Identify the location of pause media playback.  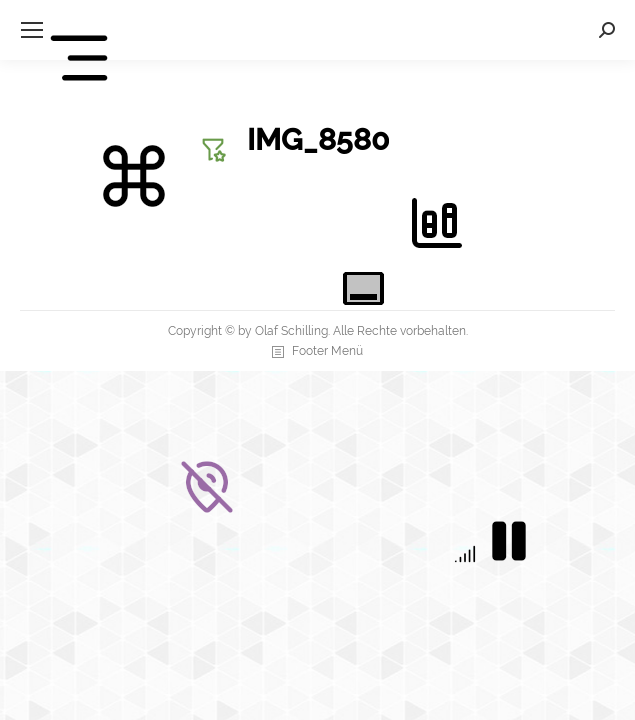
(509, 541).